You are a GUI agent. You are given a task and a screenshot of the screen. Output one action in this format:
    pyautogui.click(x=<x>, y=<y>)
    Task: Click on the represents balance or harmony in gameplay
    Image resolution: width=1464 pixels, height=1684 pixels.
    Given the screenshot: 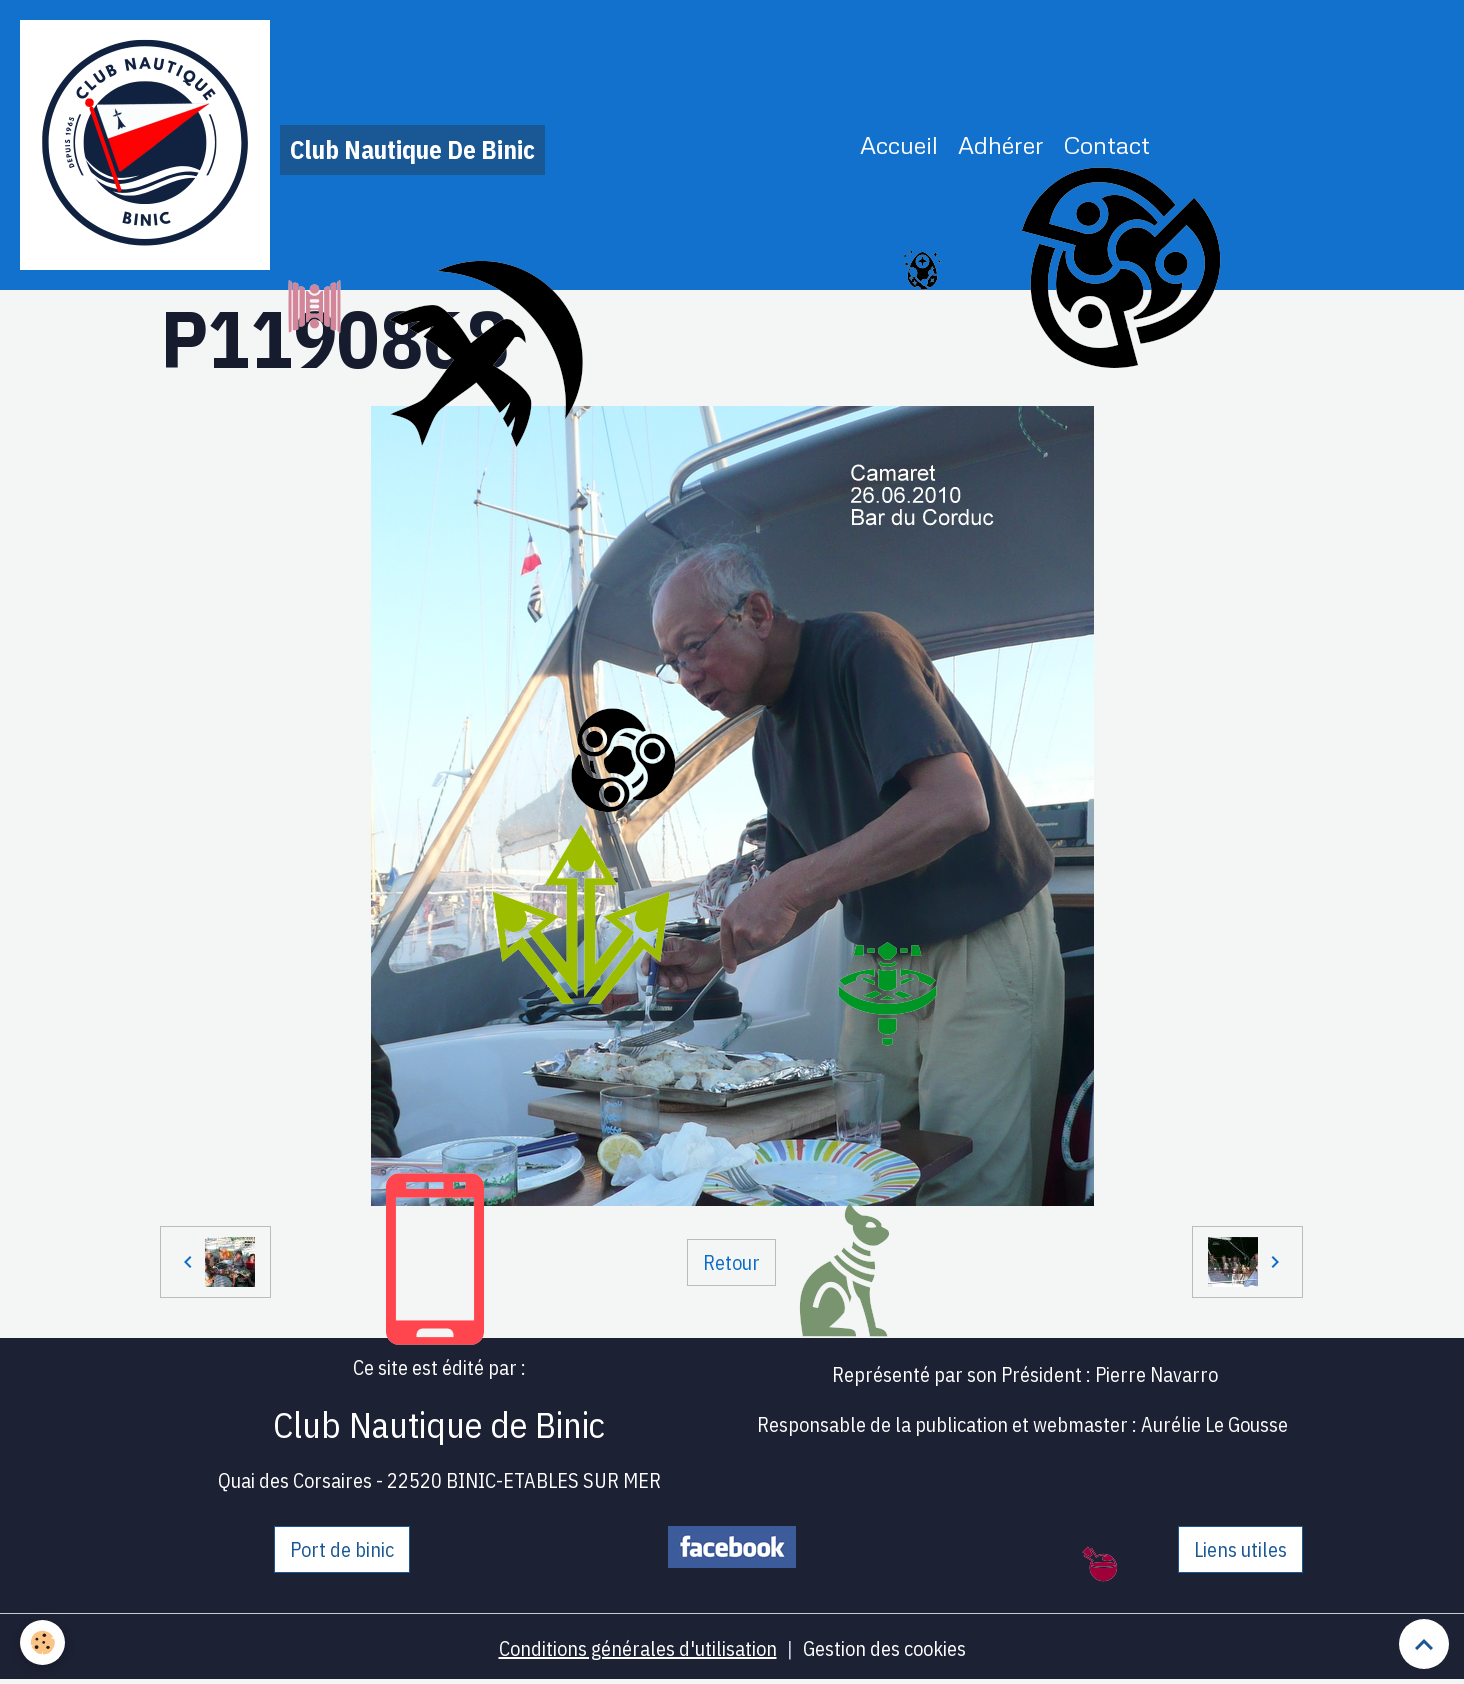 What is the action you would take?
    pyautogui.click(x=623, y=760)
    